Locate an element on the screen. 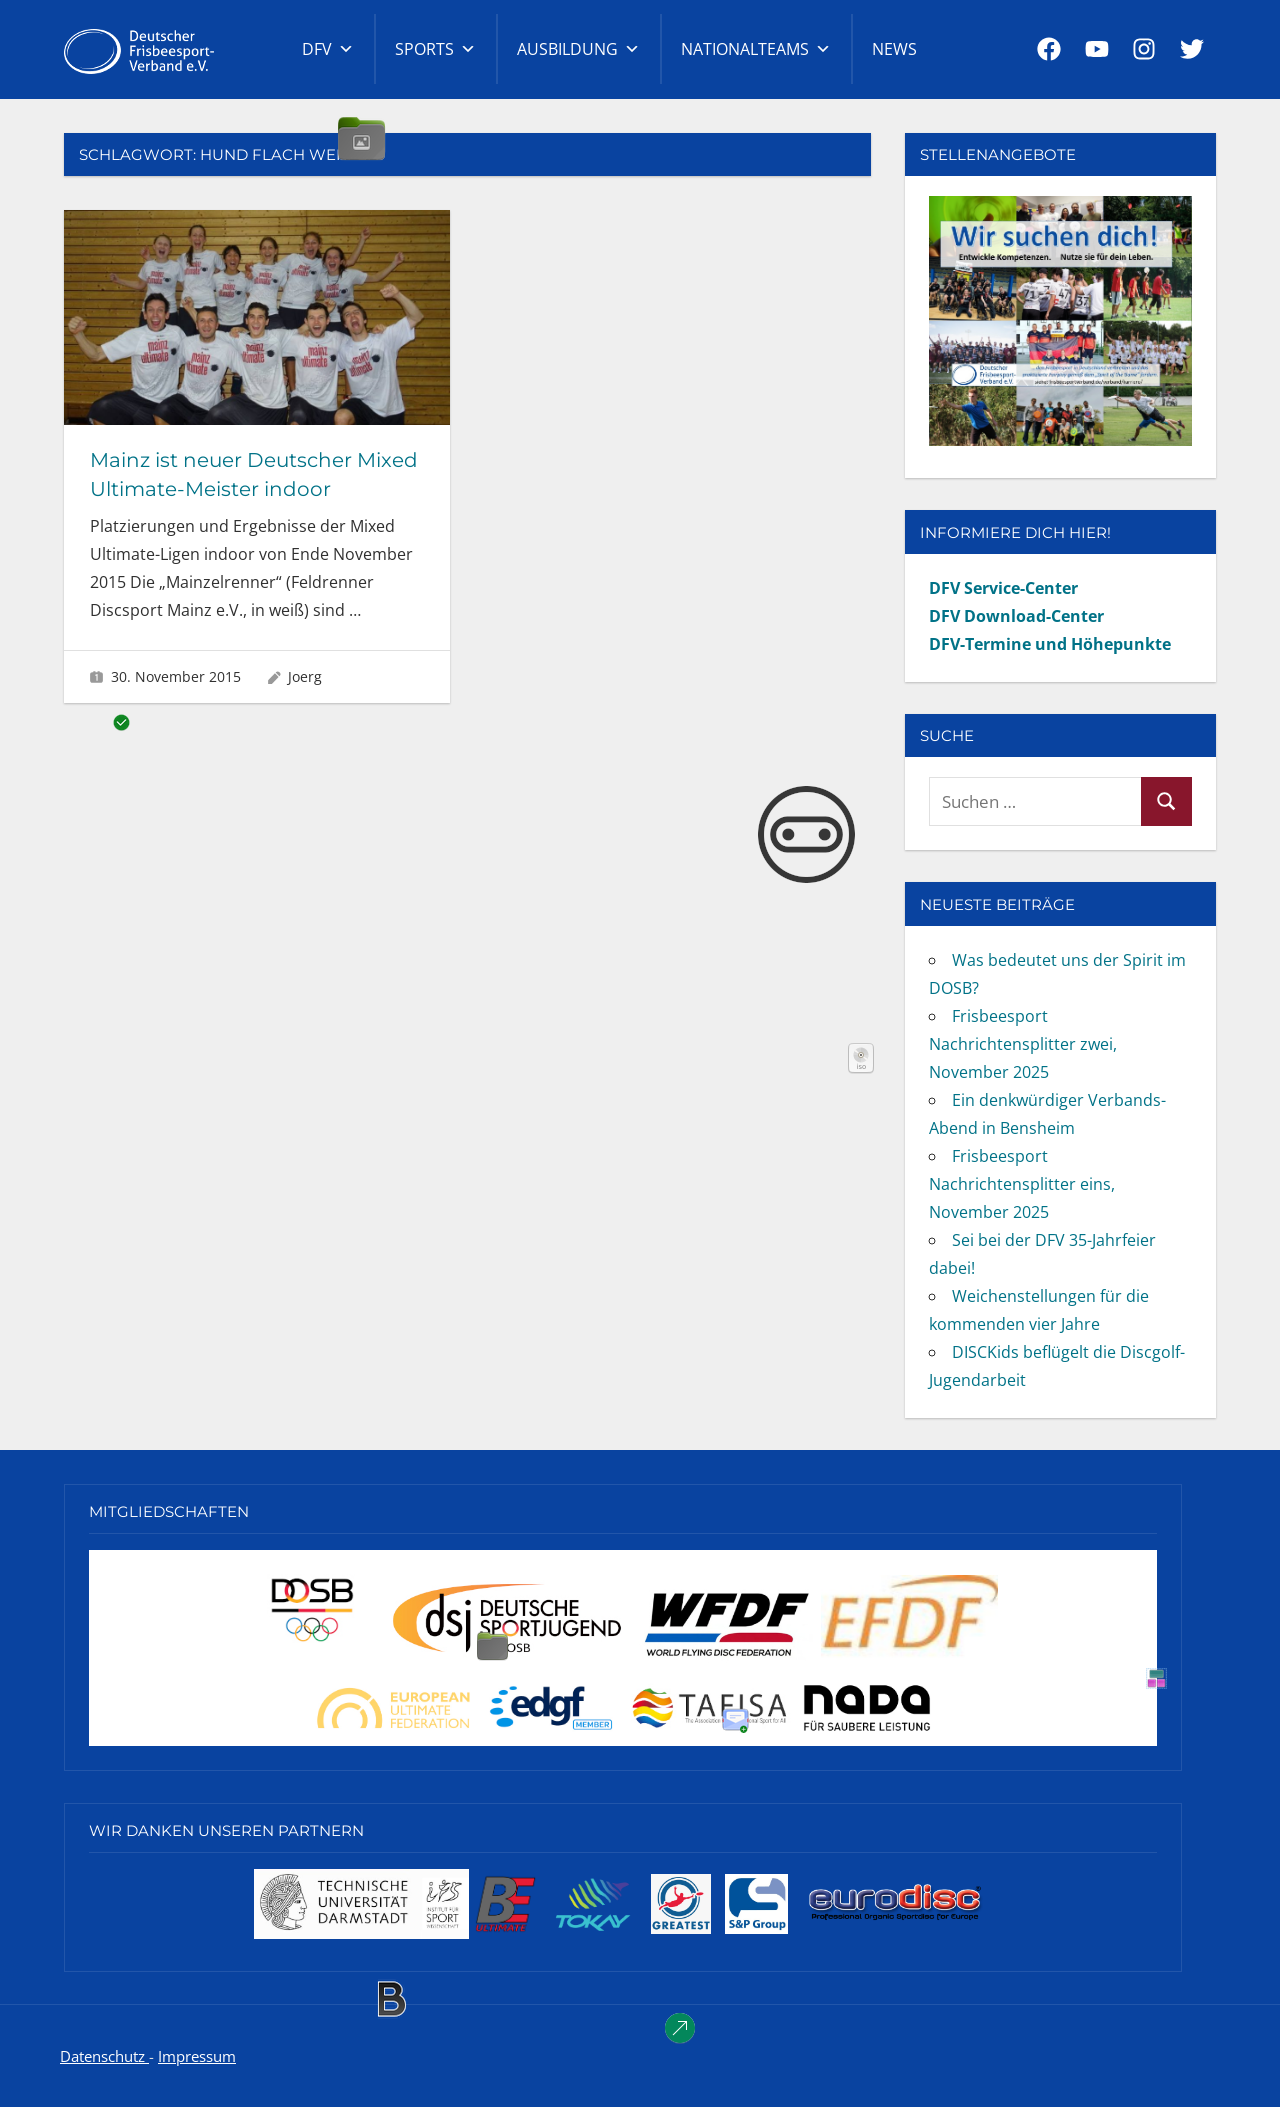 This screenshot has width=1280, height=2107. compose a new email message is located at coordinates (735, 1719).